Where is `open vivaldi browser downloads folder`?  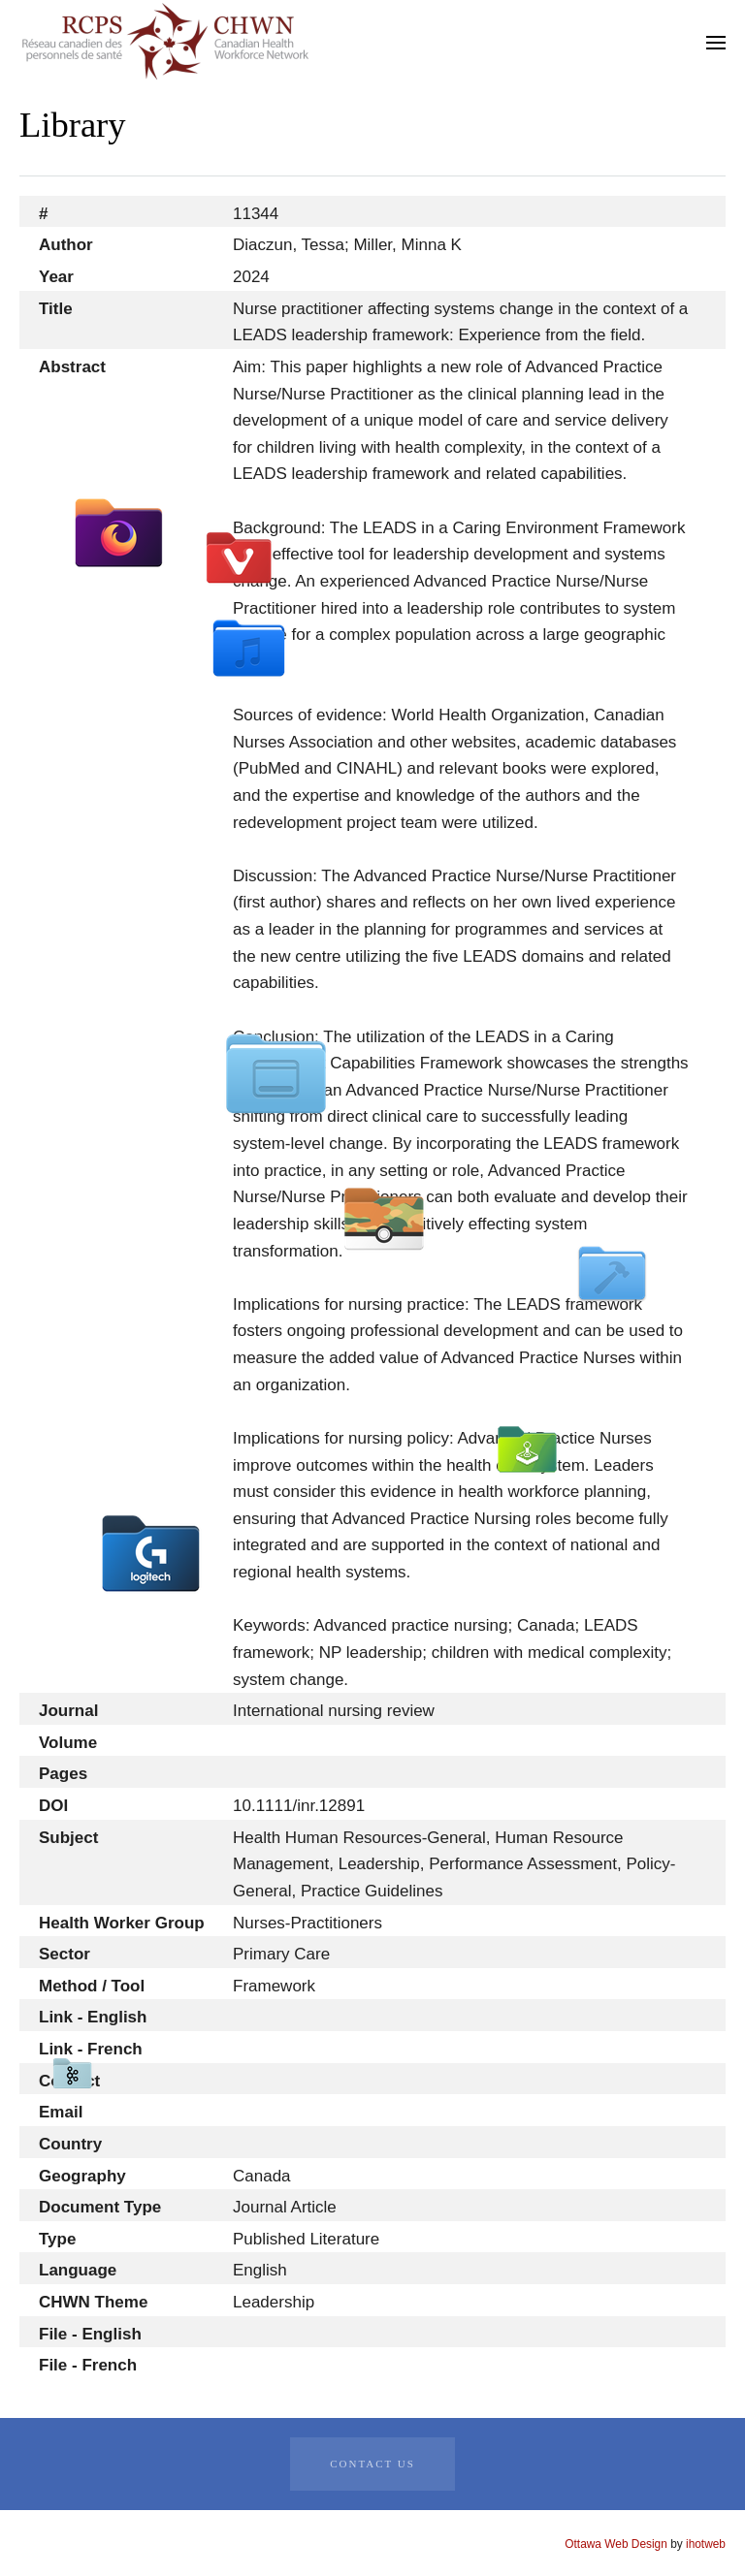 open vivaldi browser downloads folder is located at coordinates (239, 559).